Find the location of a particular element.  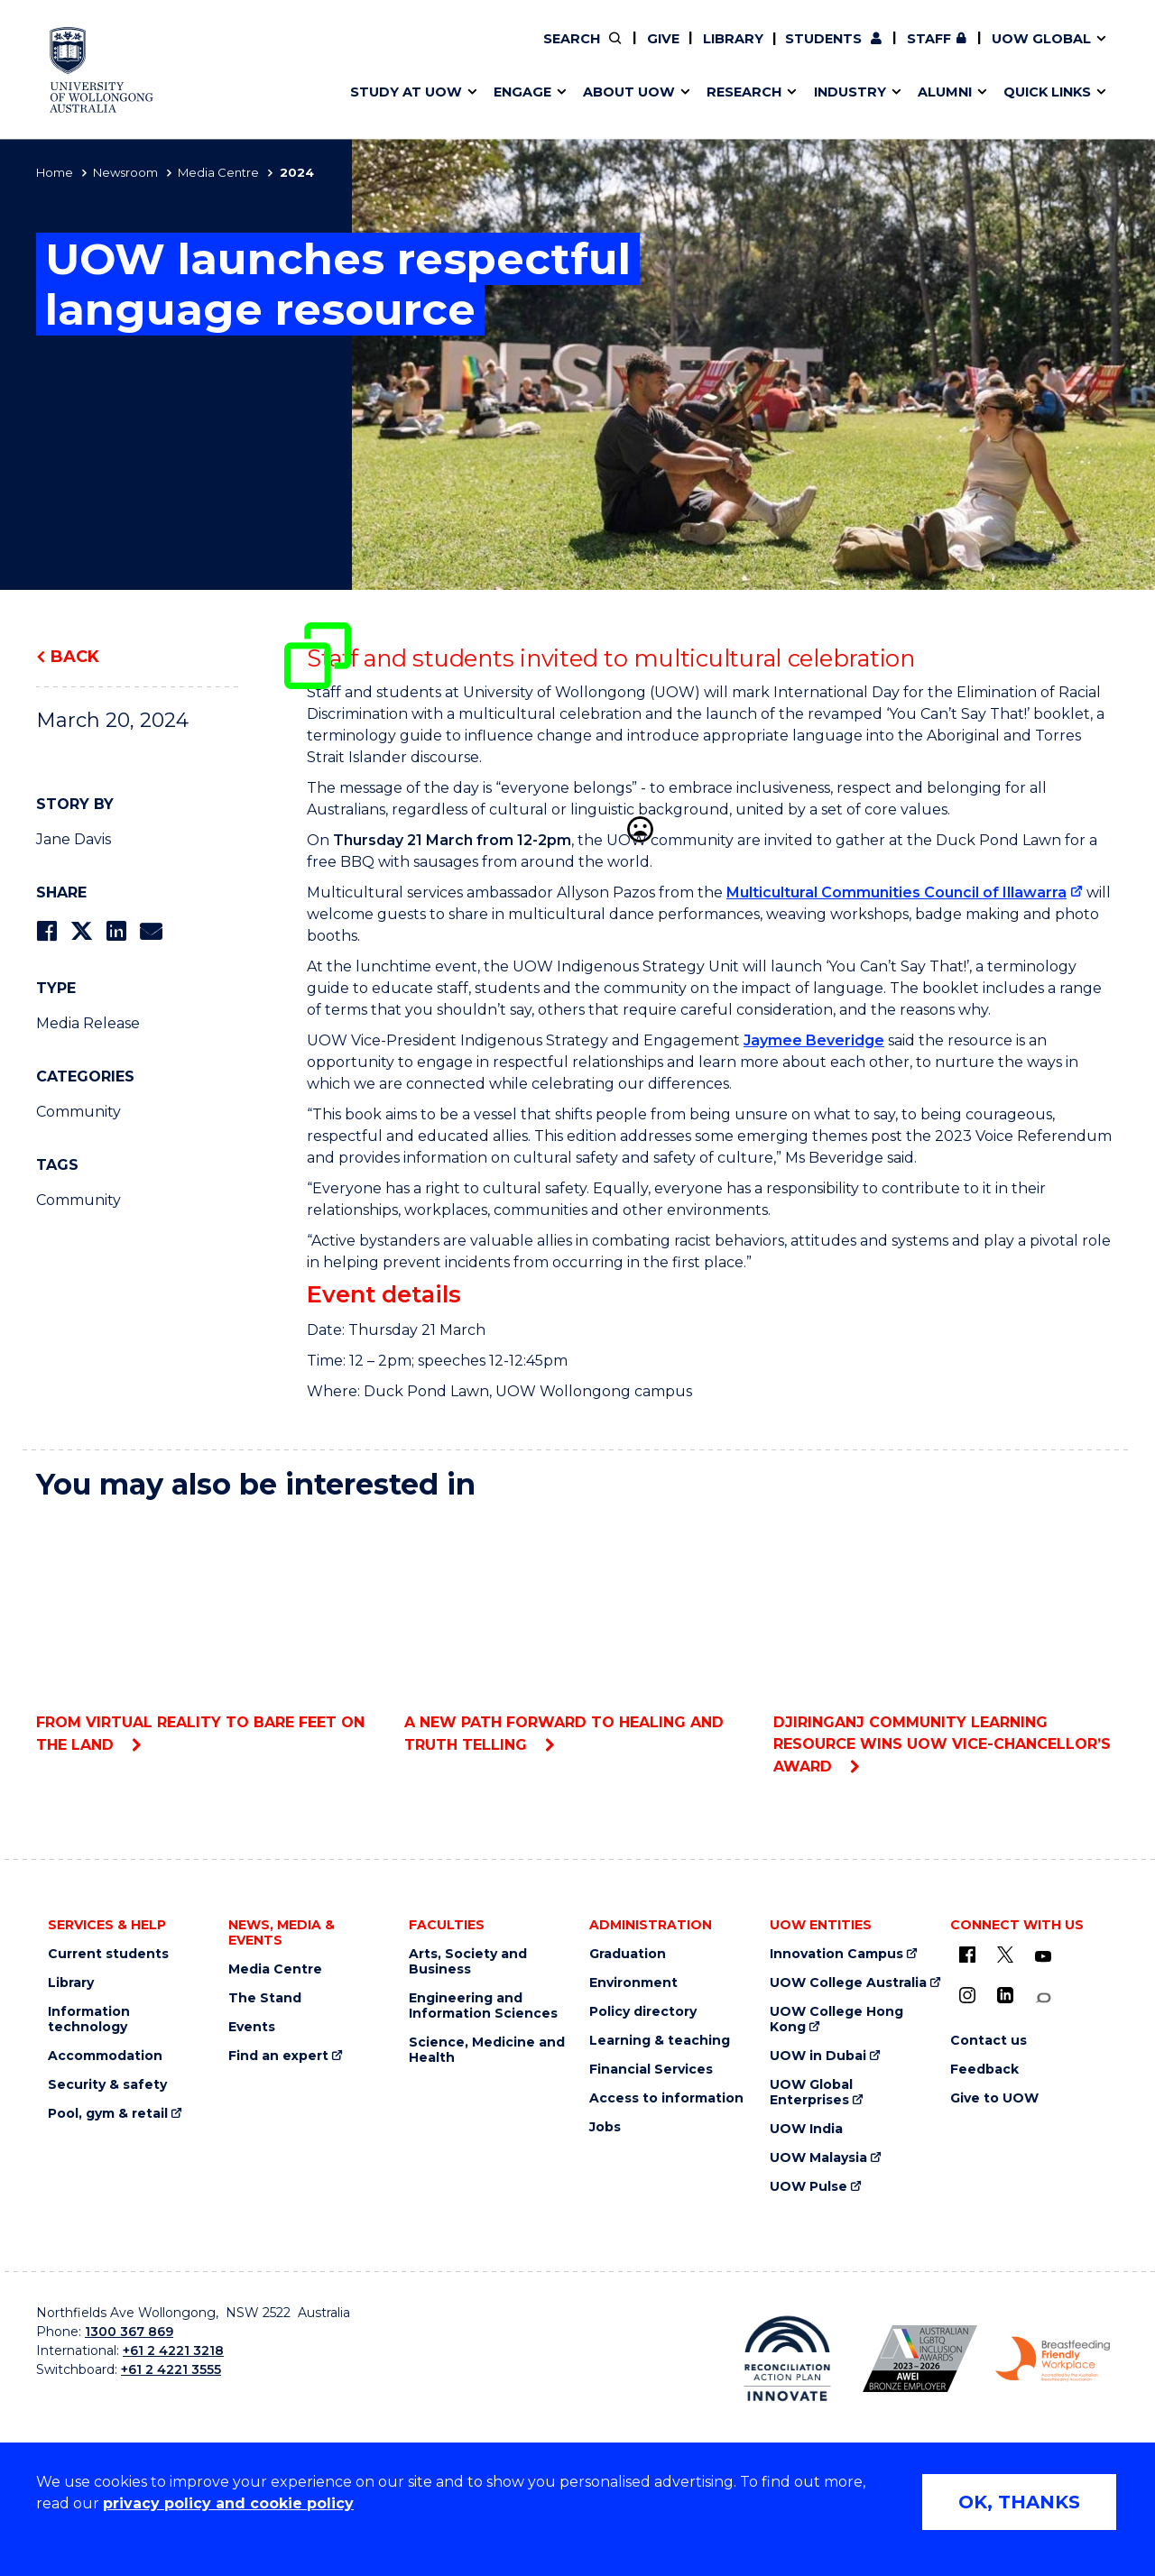

indicate a negative reaction or feedback is located at coordinates (640, 829).